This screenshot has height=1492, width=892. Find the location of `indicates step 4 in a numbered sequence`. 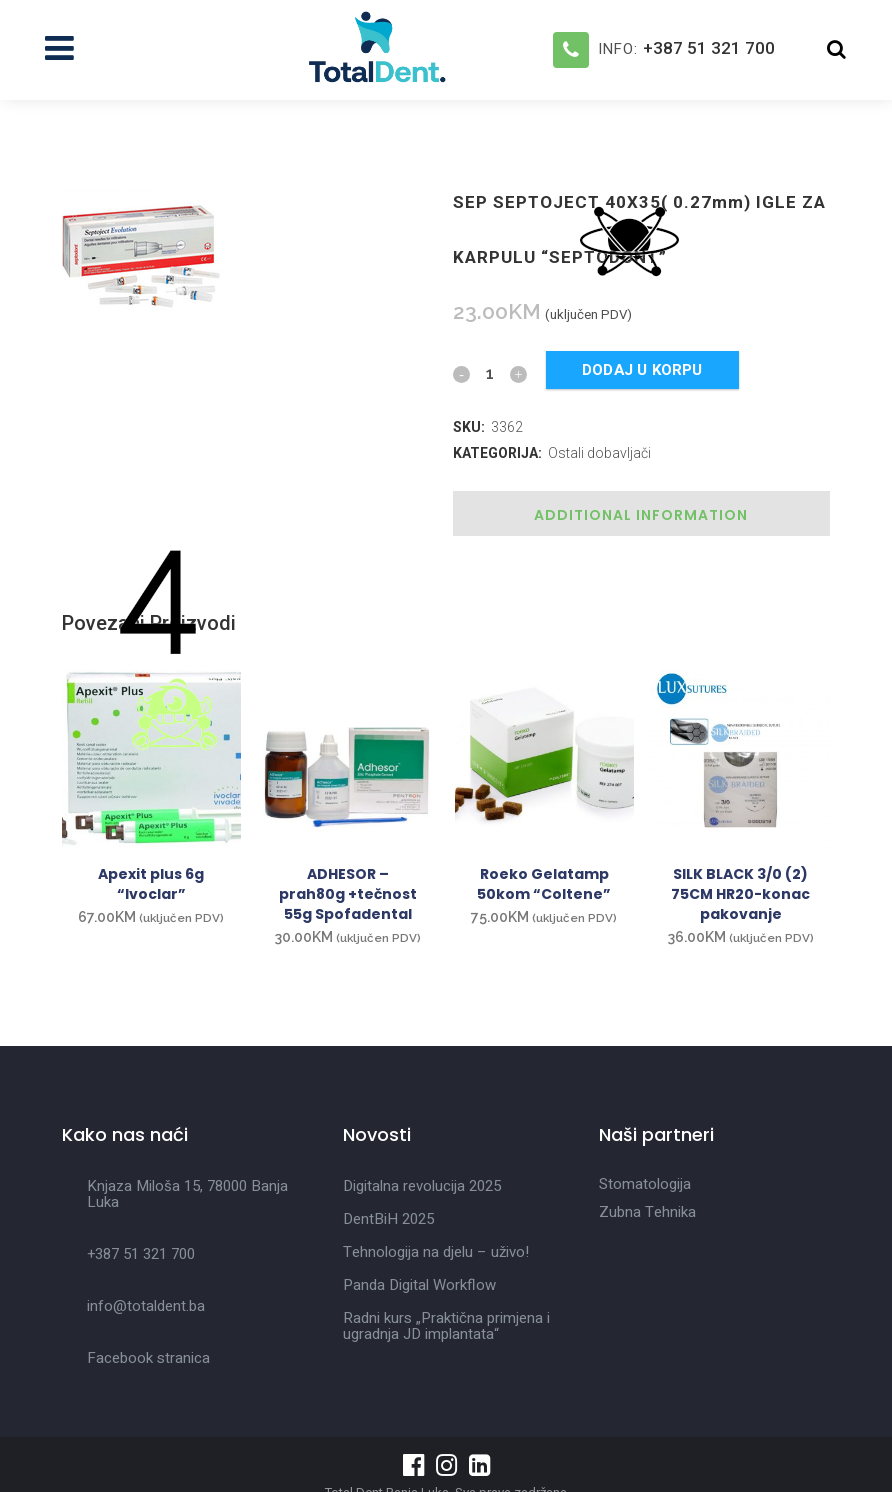

indicates step 4 in a numbered sequence is located at coordinates (160, 603).